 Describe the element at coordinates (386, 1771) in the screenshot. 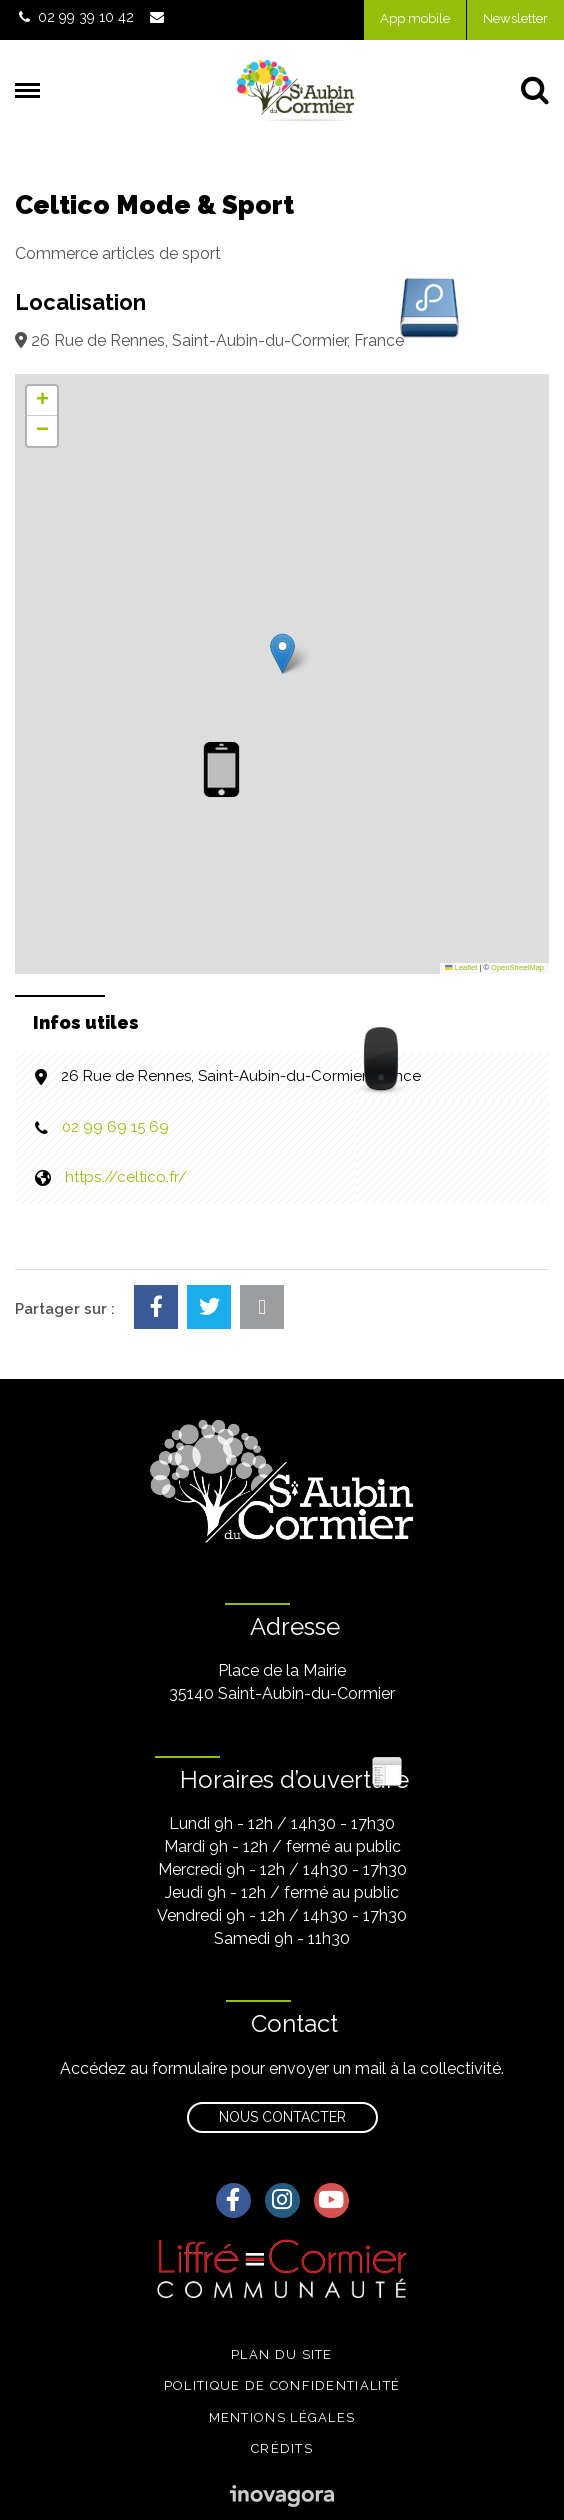

I see `access system preferences from the sidebar` at that location.